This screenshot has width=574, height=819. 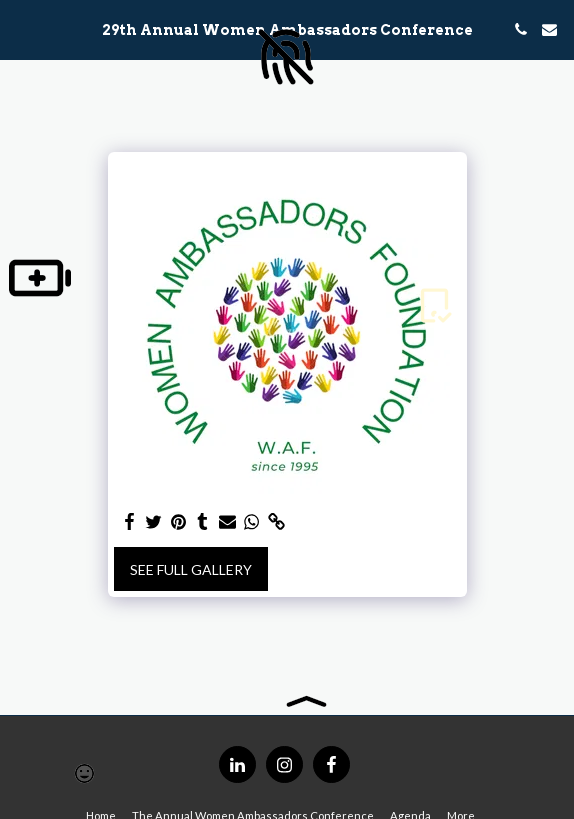 I want to click on collapse or minimize a section, so click(x=306, y=702).